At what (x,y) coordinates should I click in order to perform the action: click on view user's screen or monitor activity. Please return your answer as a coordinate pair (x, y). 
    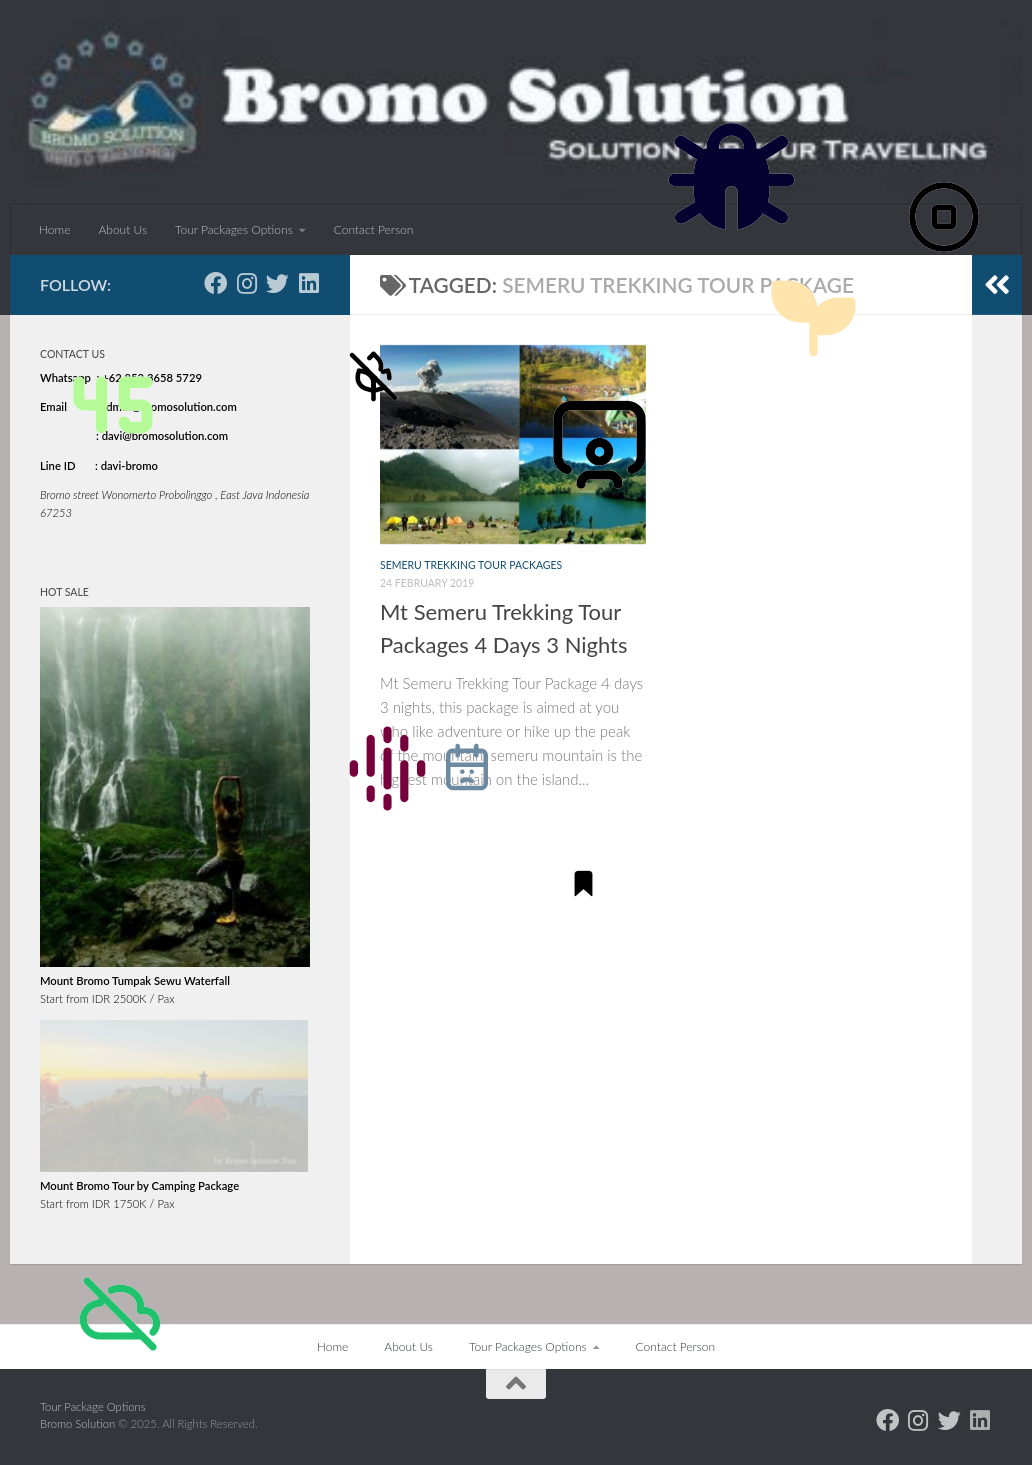
    Looking at the image, I should click on (599, 442).